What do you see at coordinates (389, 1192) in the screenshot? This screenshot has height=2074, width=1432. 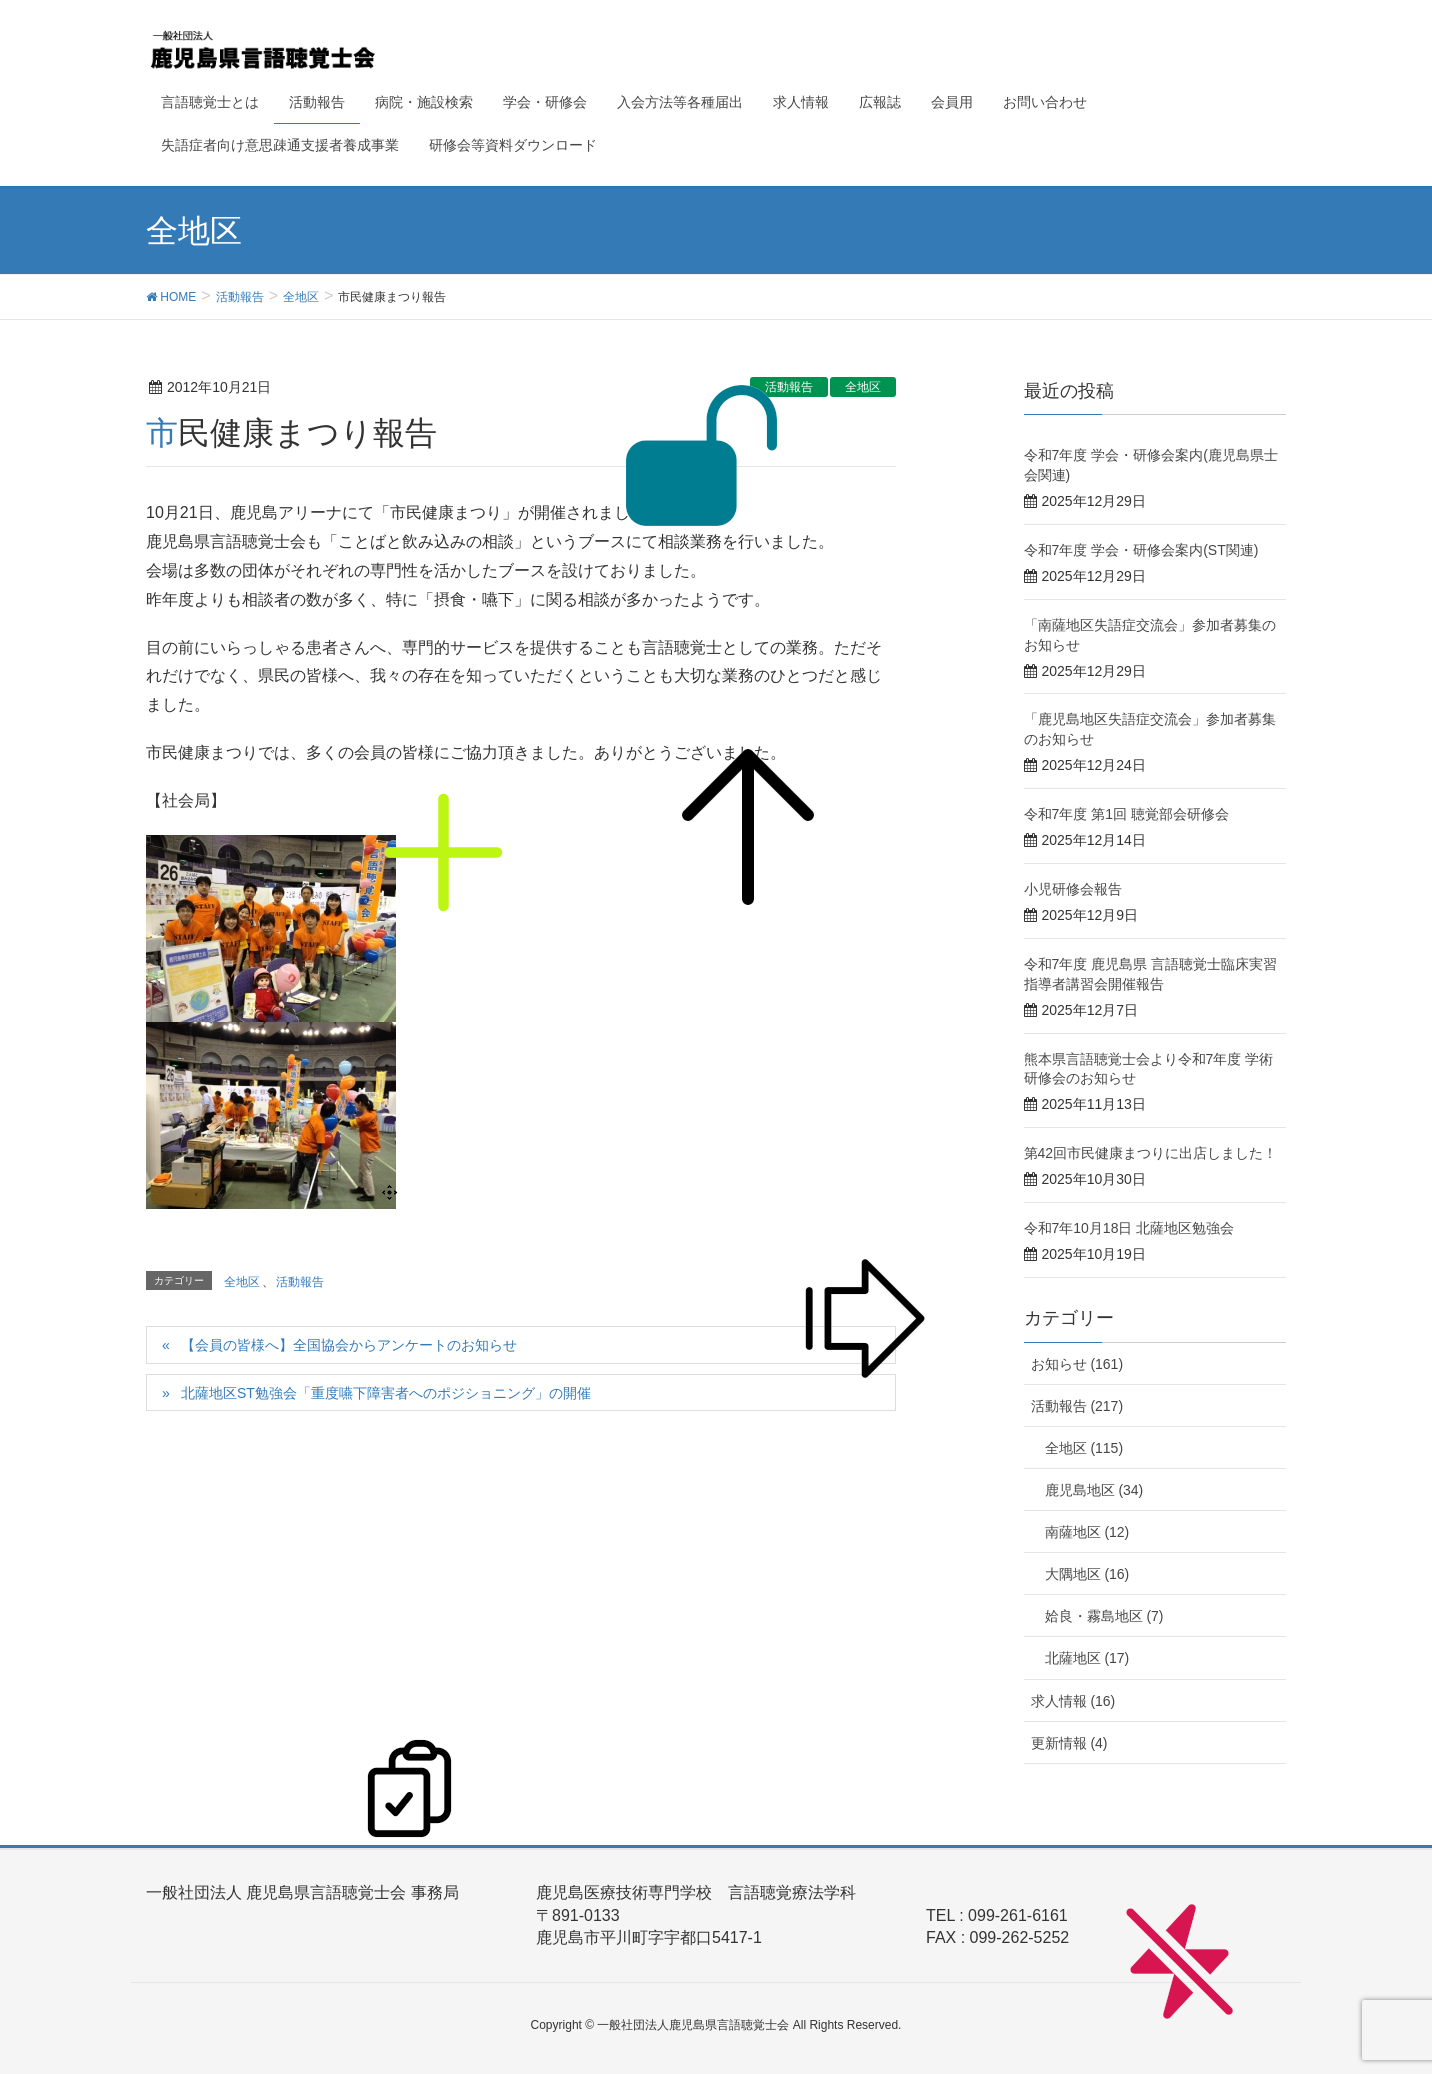 I see `pan or move the camera view` at bounding box center [389, 1192].